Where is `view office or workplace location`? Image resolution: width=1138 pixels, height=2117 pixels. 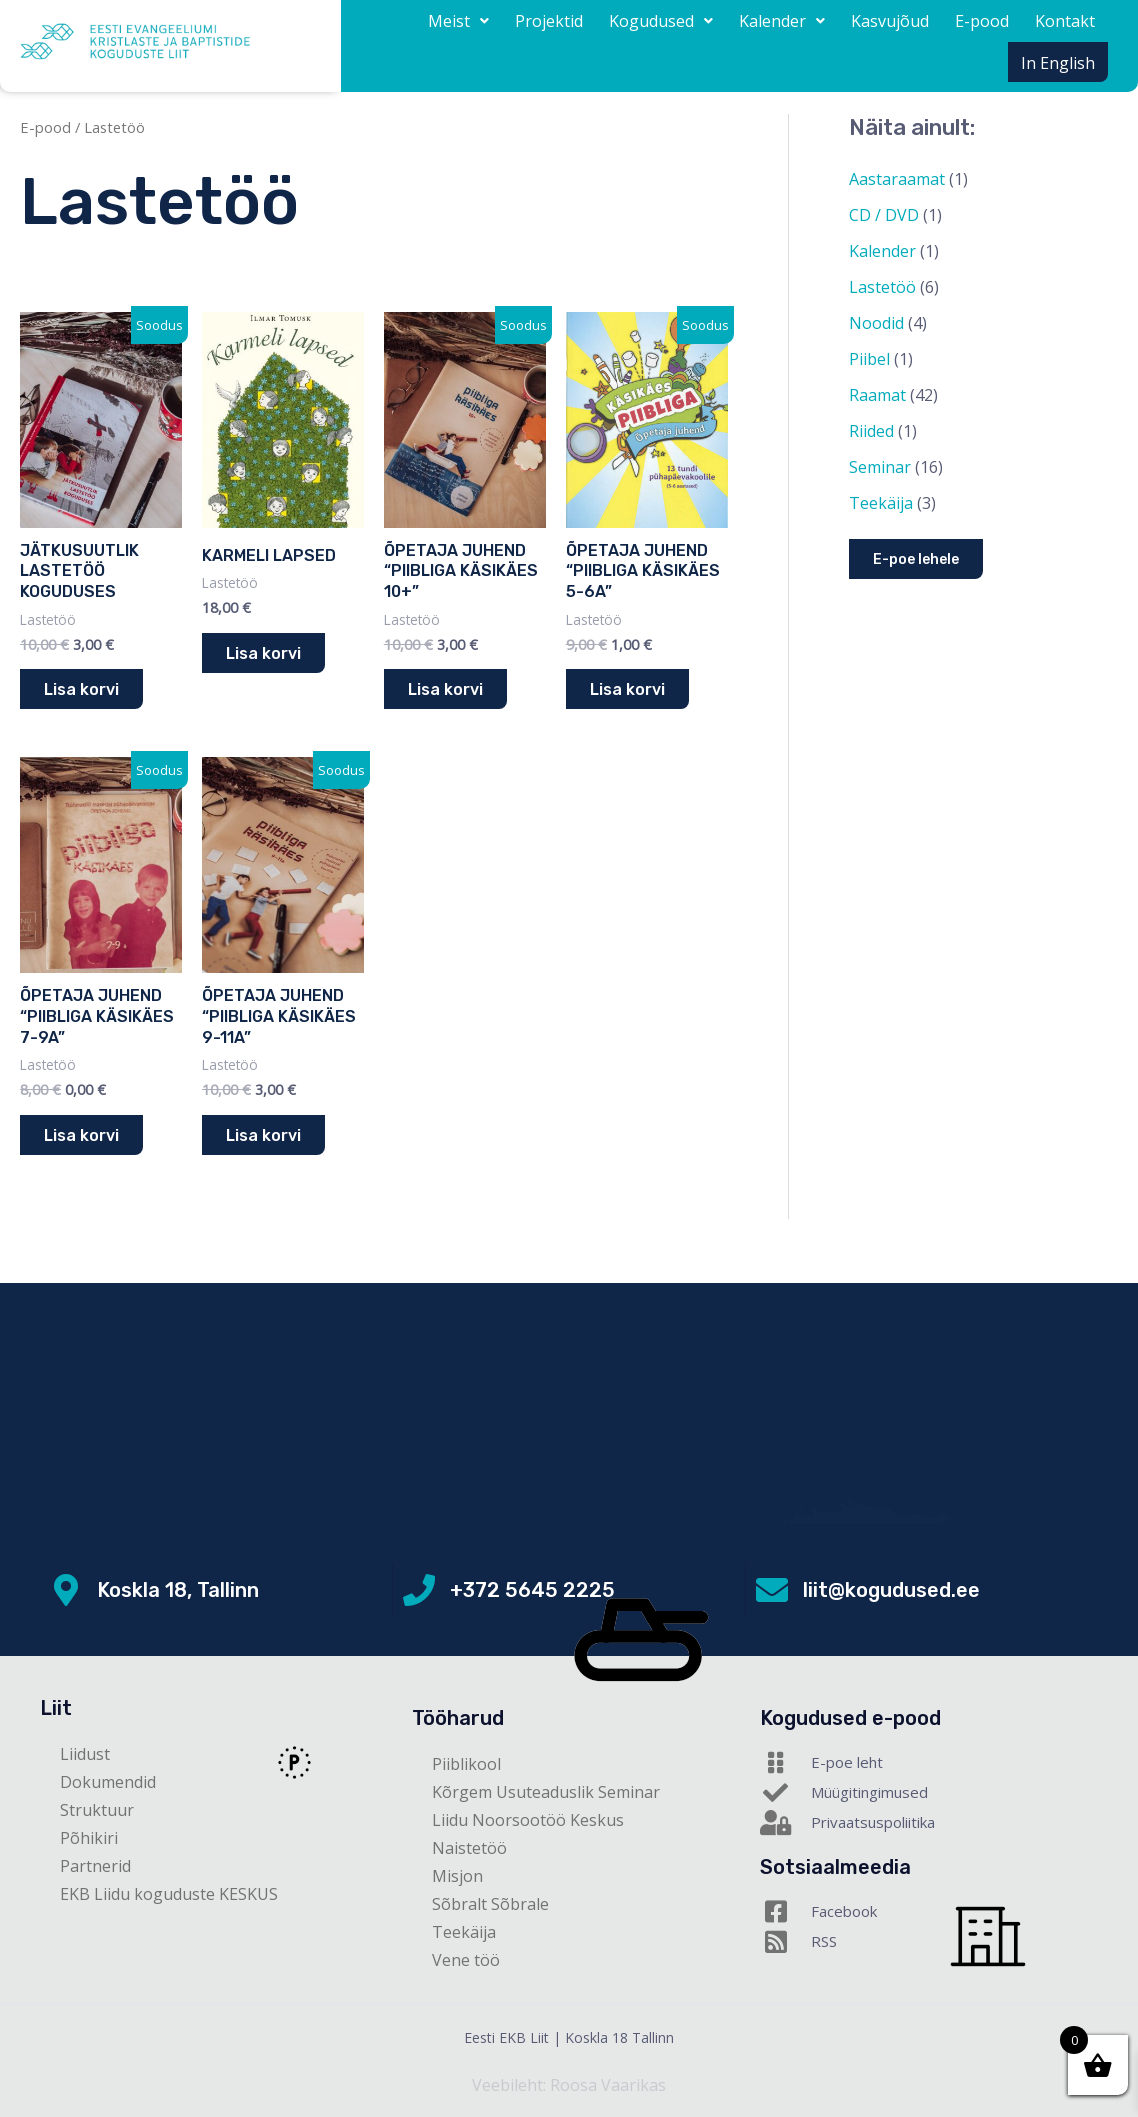
view office or workplace location is located at coordinates (985, 1936).